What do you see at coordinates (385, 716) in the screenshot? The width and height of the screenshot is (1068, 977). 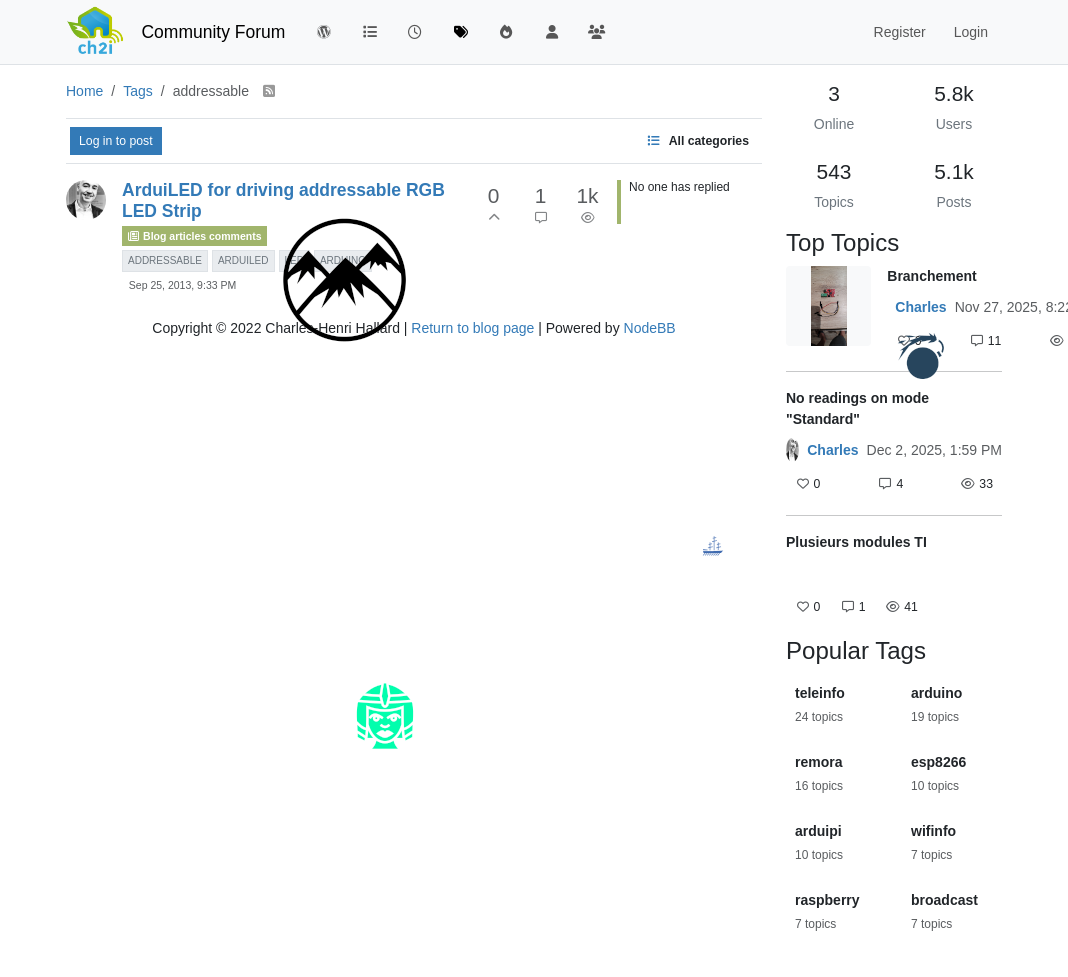 I see `select cleopatra character or avatar` at bounding box center [385, 716].